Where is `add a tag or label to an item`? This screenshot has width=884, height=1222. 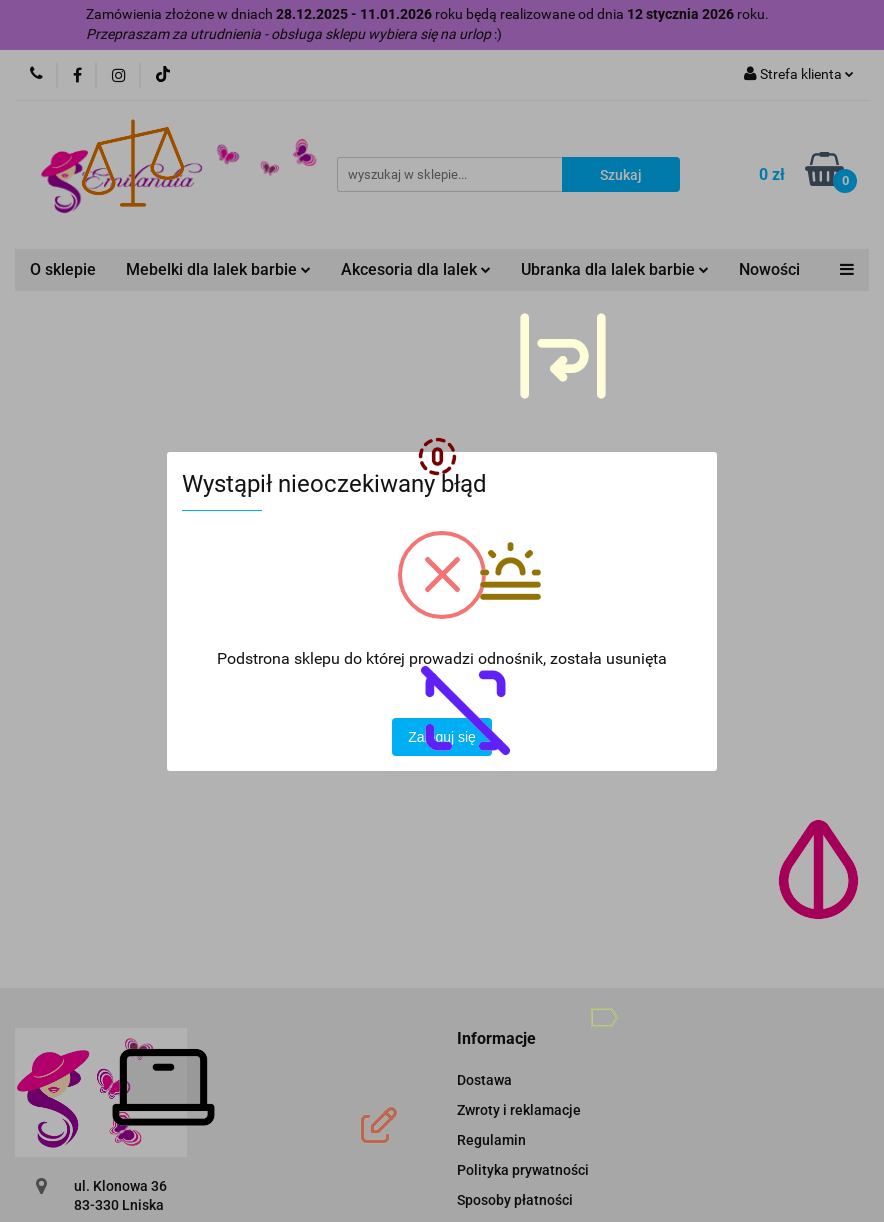
add a tag or label to an item is located at coordinates (603, 1017).